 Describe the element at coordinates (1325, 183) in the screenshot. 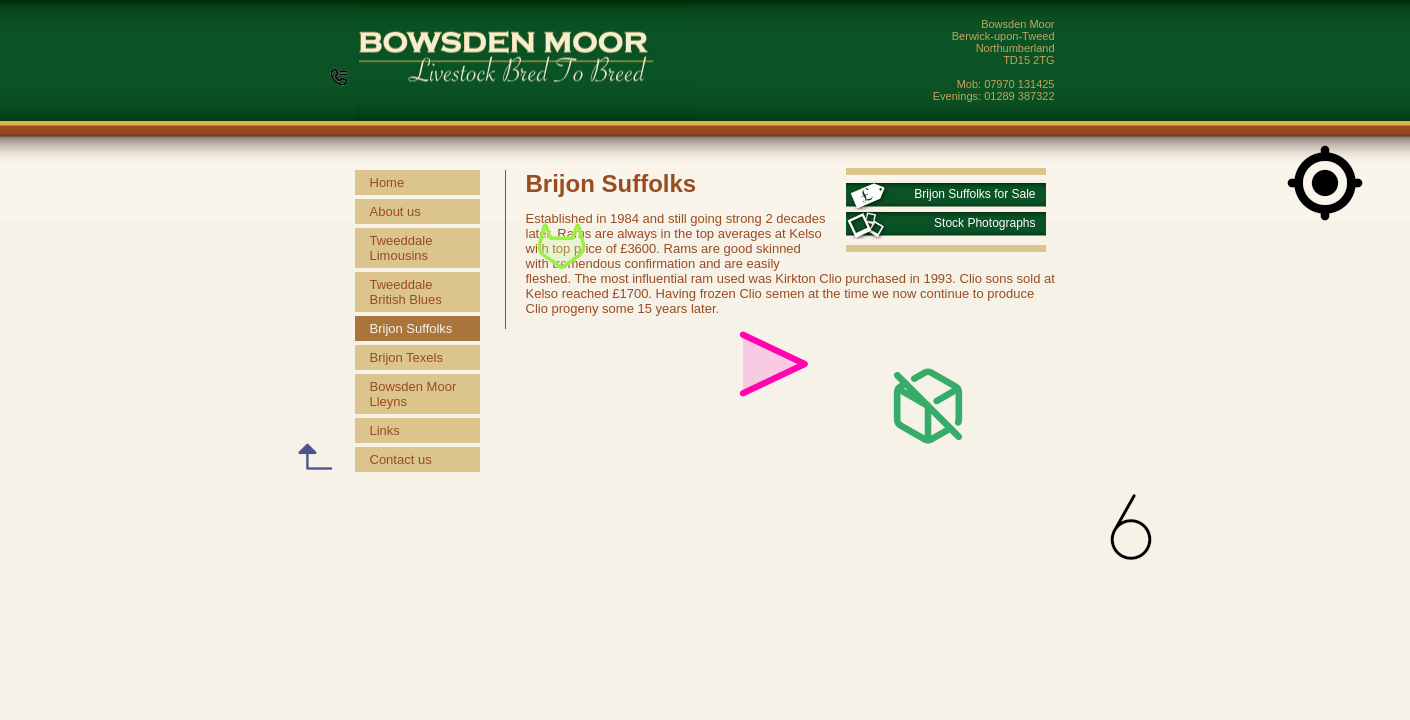

I see `view current location` at that location.